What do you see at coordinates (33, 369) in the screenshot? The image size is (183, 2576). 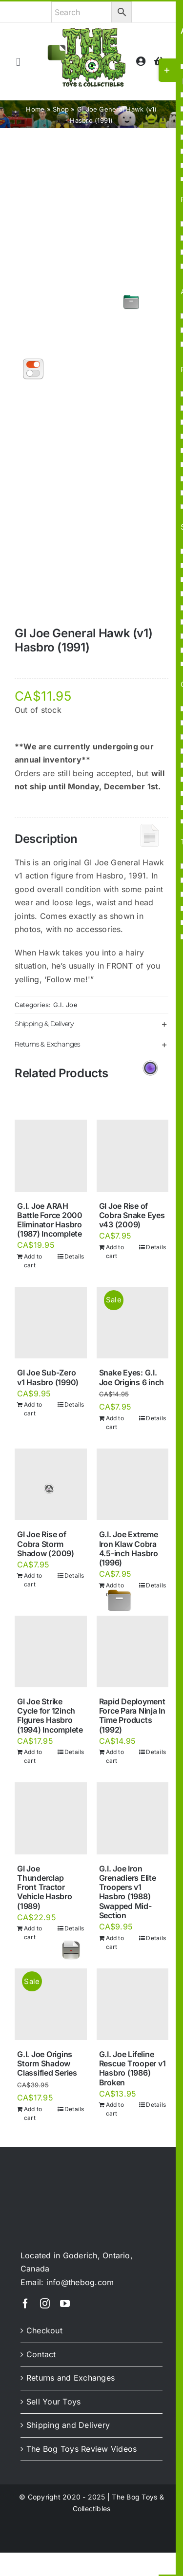 I see `open gnome tweaks to customize system settings` at bounding box center [33, 369].